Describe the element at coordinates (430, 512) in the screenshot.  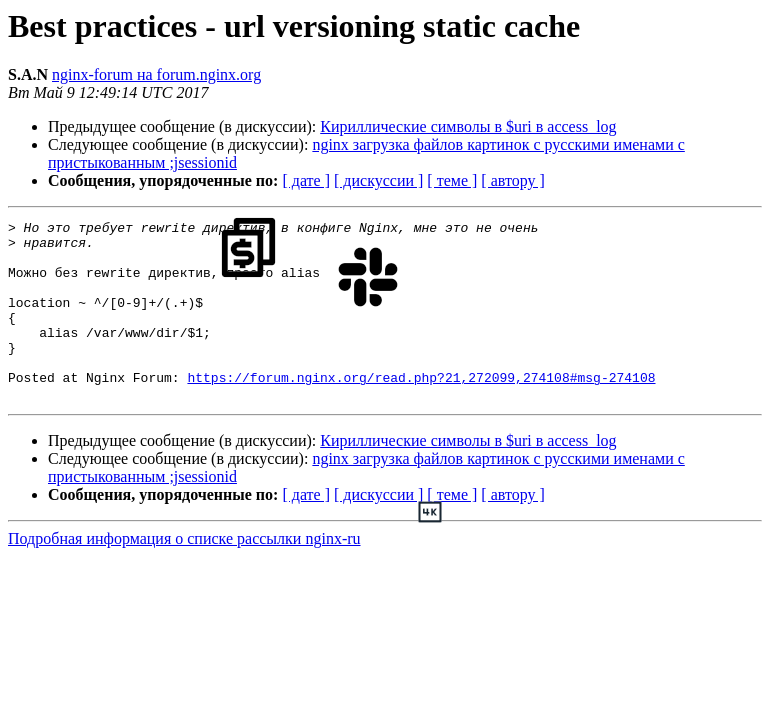
I see `indicates 4k video resolution is available` at that location.